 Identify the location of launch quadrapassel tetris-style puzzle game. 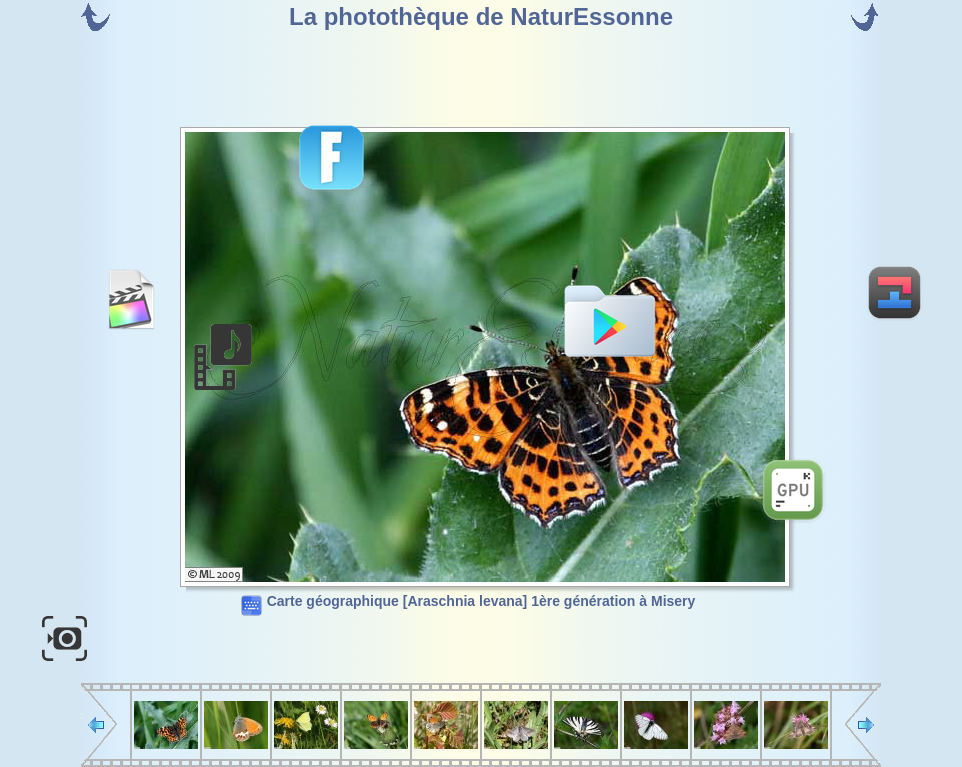
(894, 292).